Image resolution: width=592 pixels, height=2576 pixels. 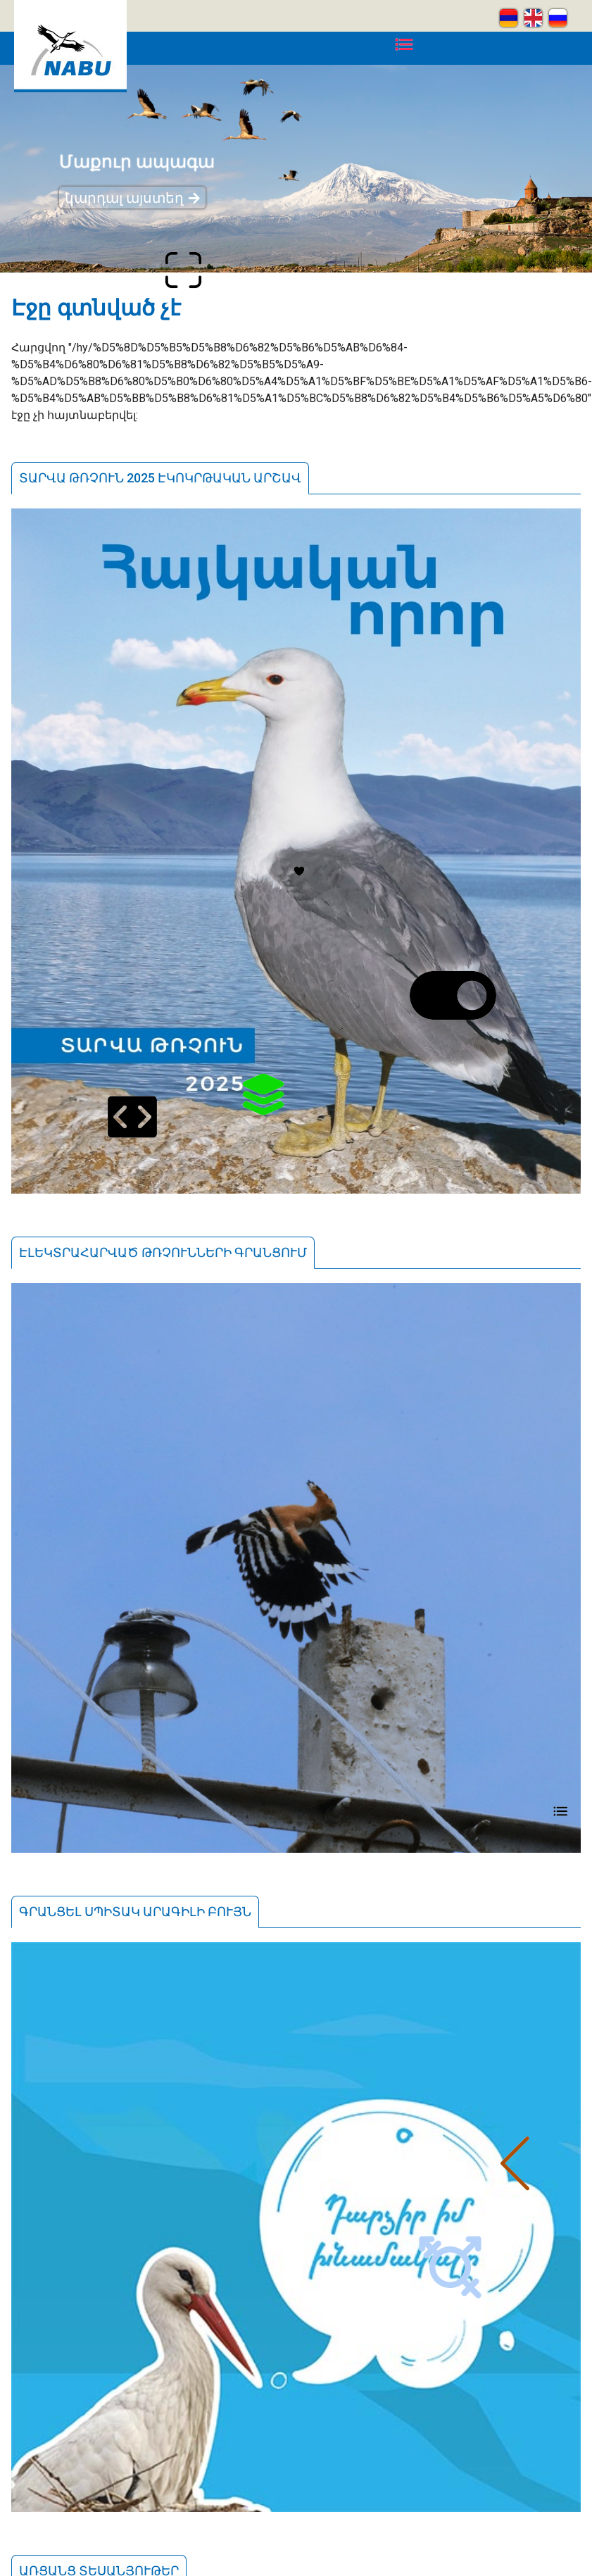 What do you see at coordinates (183, 270) in the screenshot?
I see `scan a QR code or barcode` at bounding box center [183, 270].